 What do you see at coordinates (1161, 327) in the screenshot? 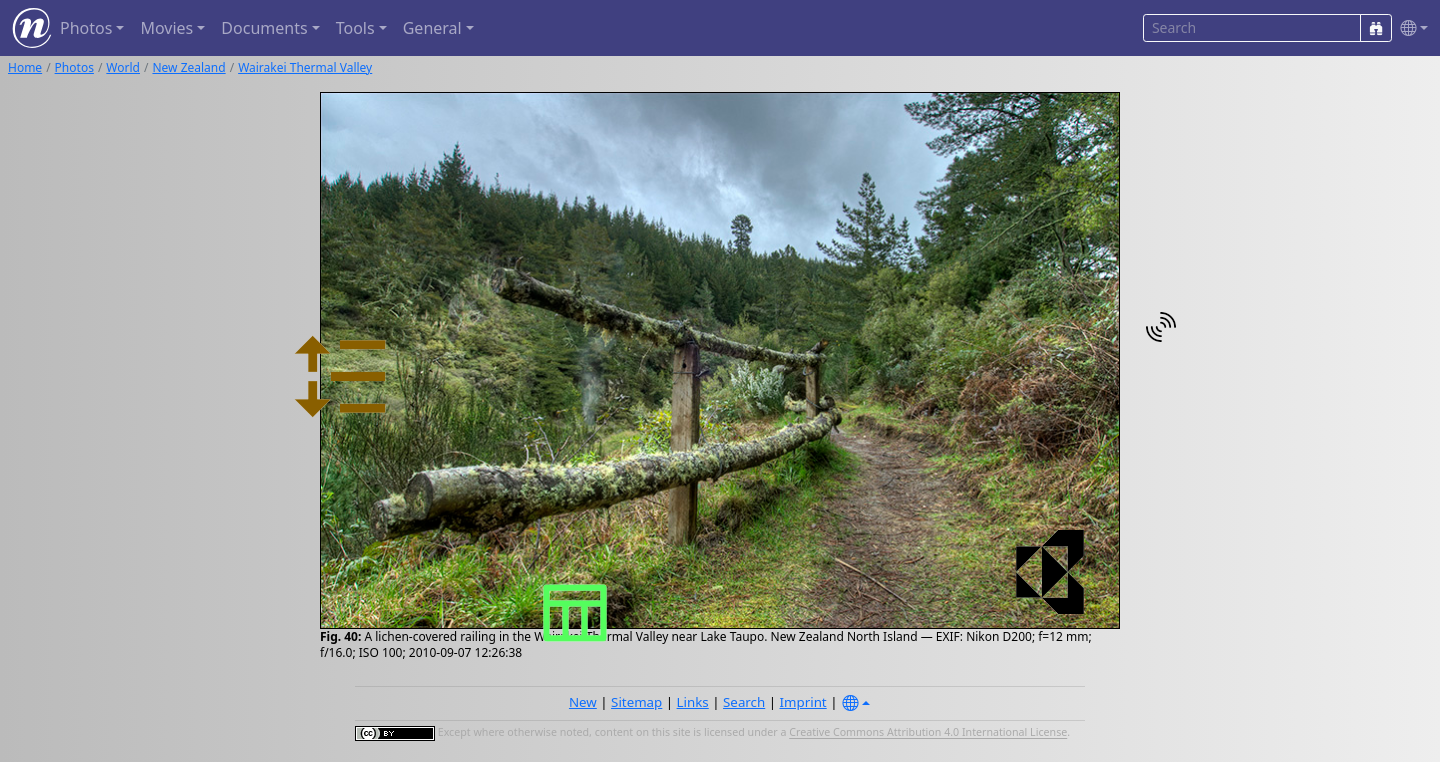
I see `sonarqube server logo` at bounding box center [1161, 327].